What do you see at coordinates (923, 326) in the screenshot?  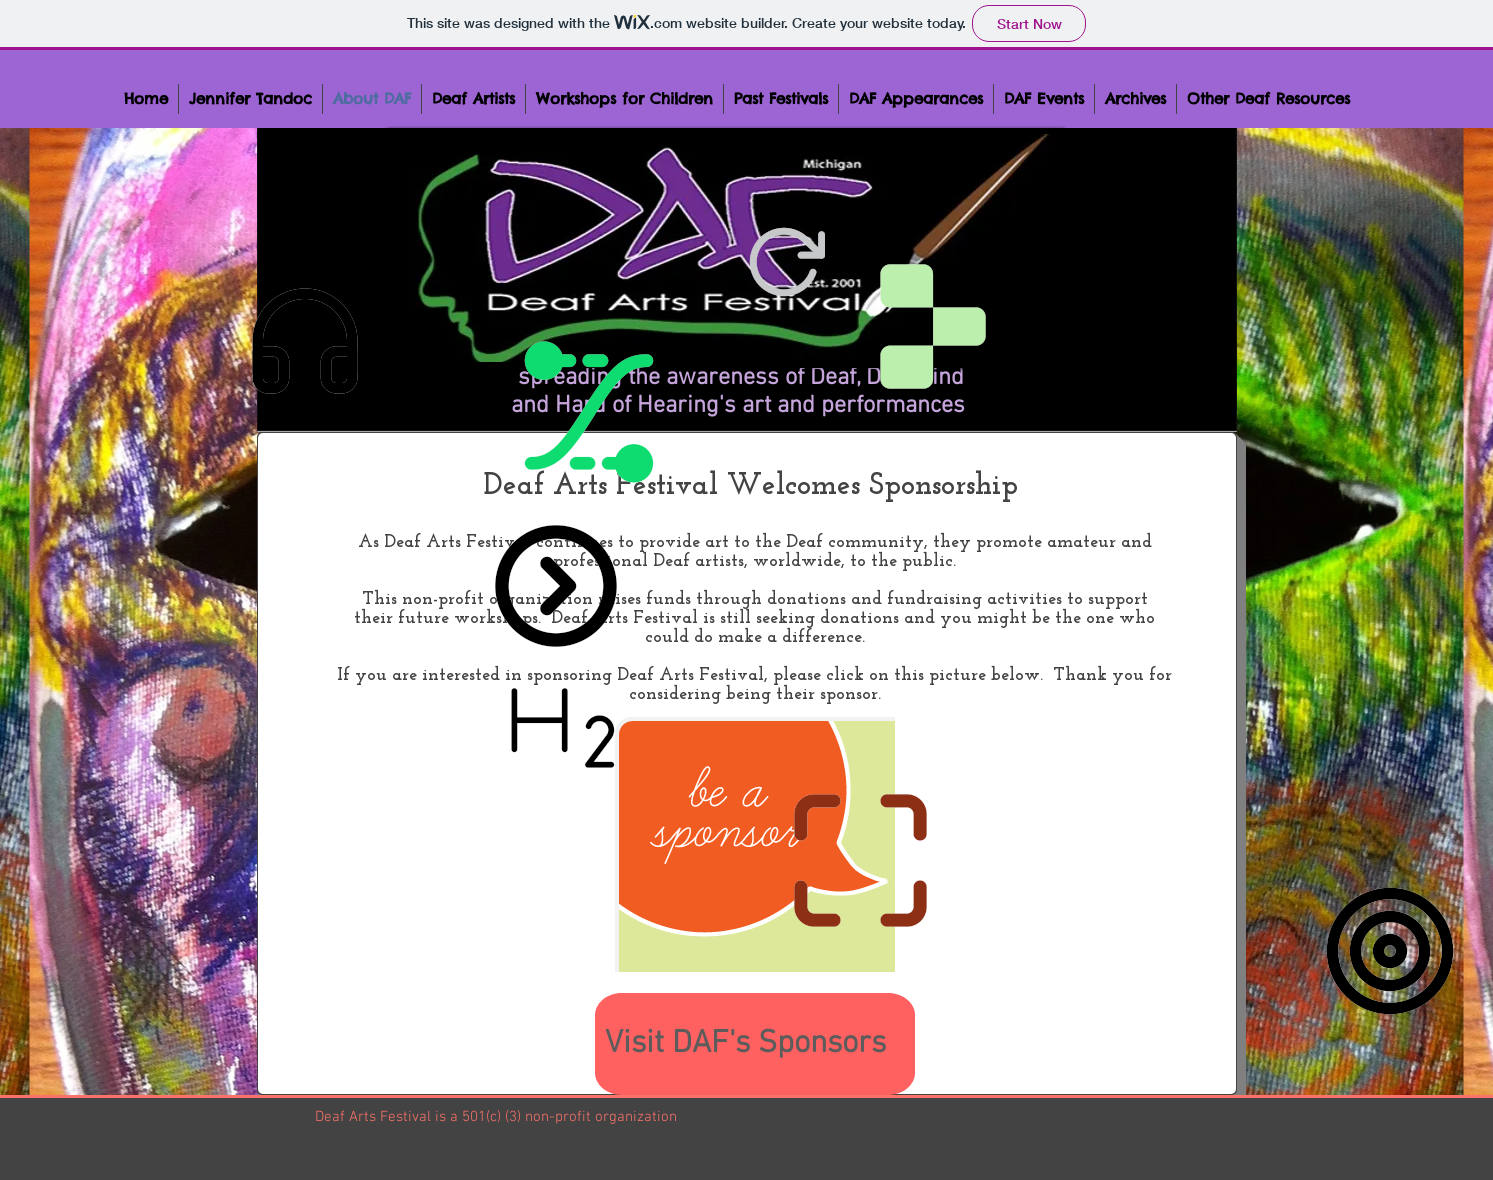 I see `open replit coding environment` at bounding box center [923, 326].